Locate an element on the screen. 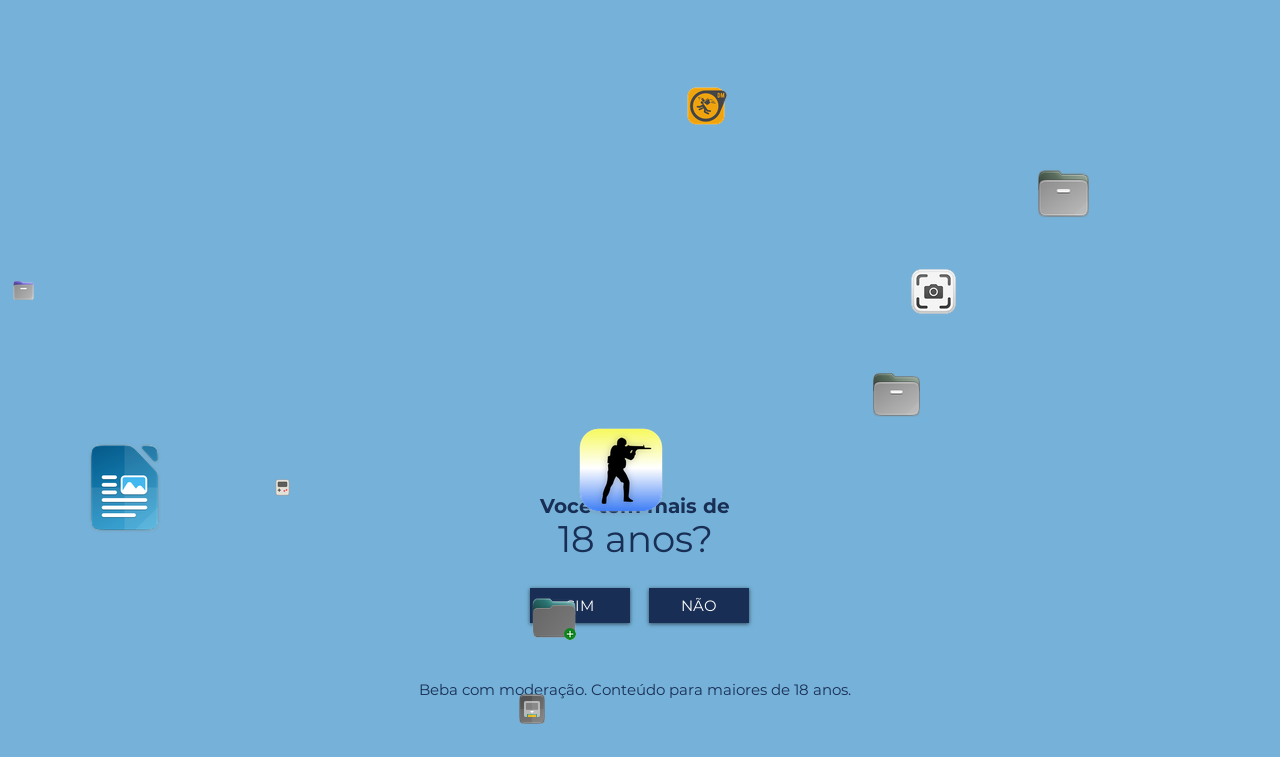 This screenshot has width=1280, height=757. open the file manager application is located at coordinates (1063, 193).